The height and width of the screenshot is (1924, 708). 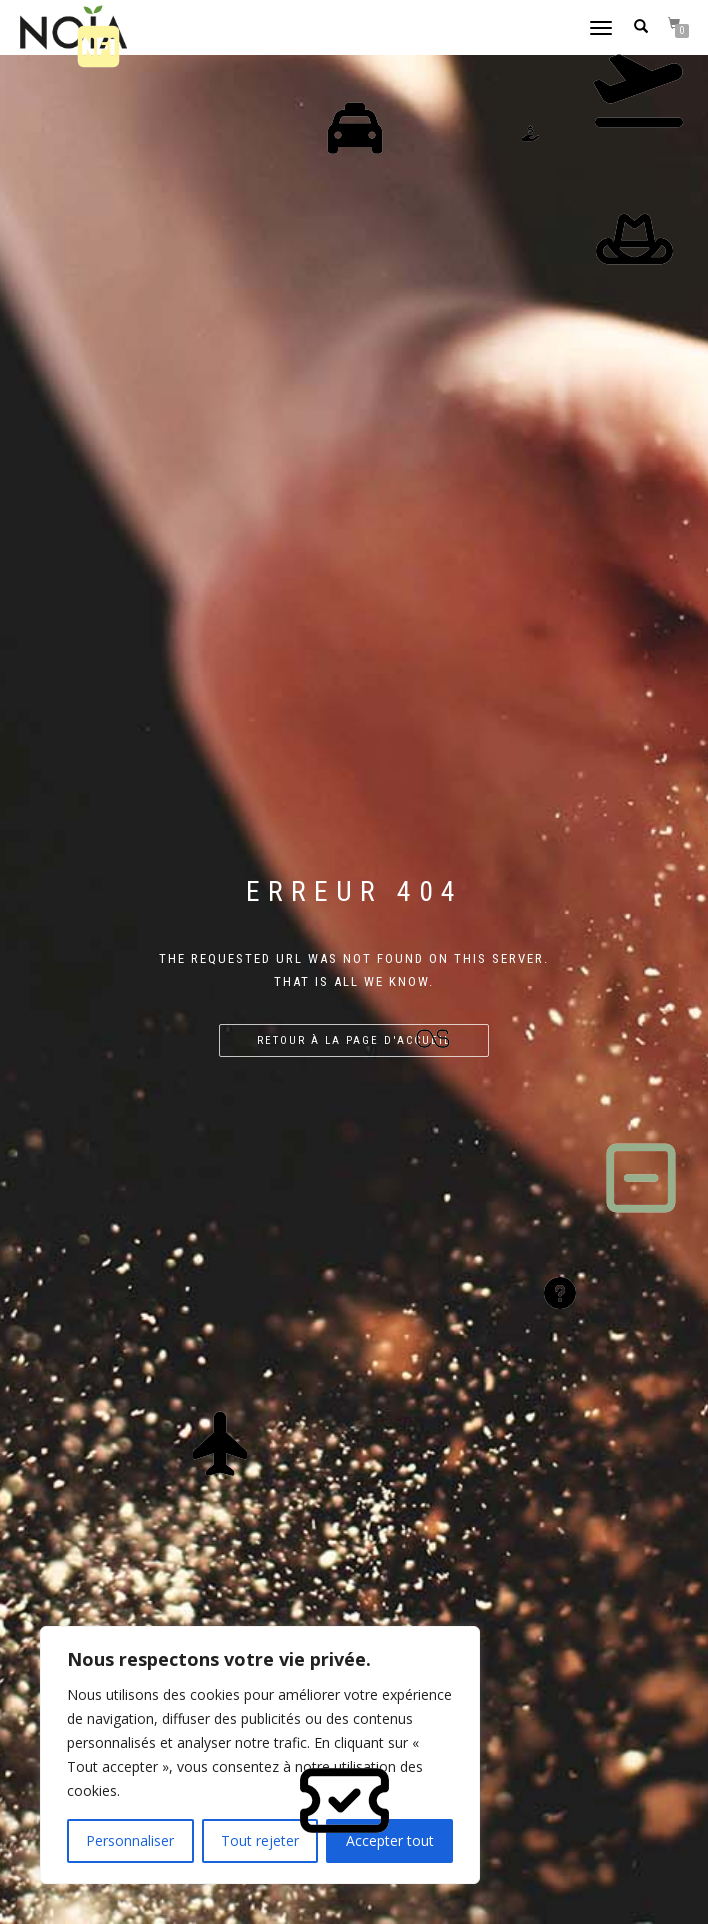 What do you see at coordinates (560, 1293) in the screenshot?
I see `access help or support information` at bounding box center [560, 1293].